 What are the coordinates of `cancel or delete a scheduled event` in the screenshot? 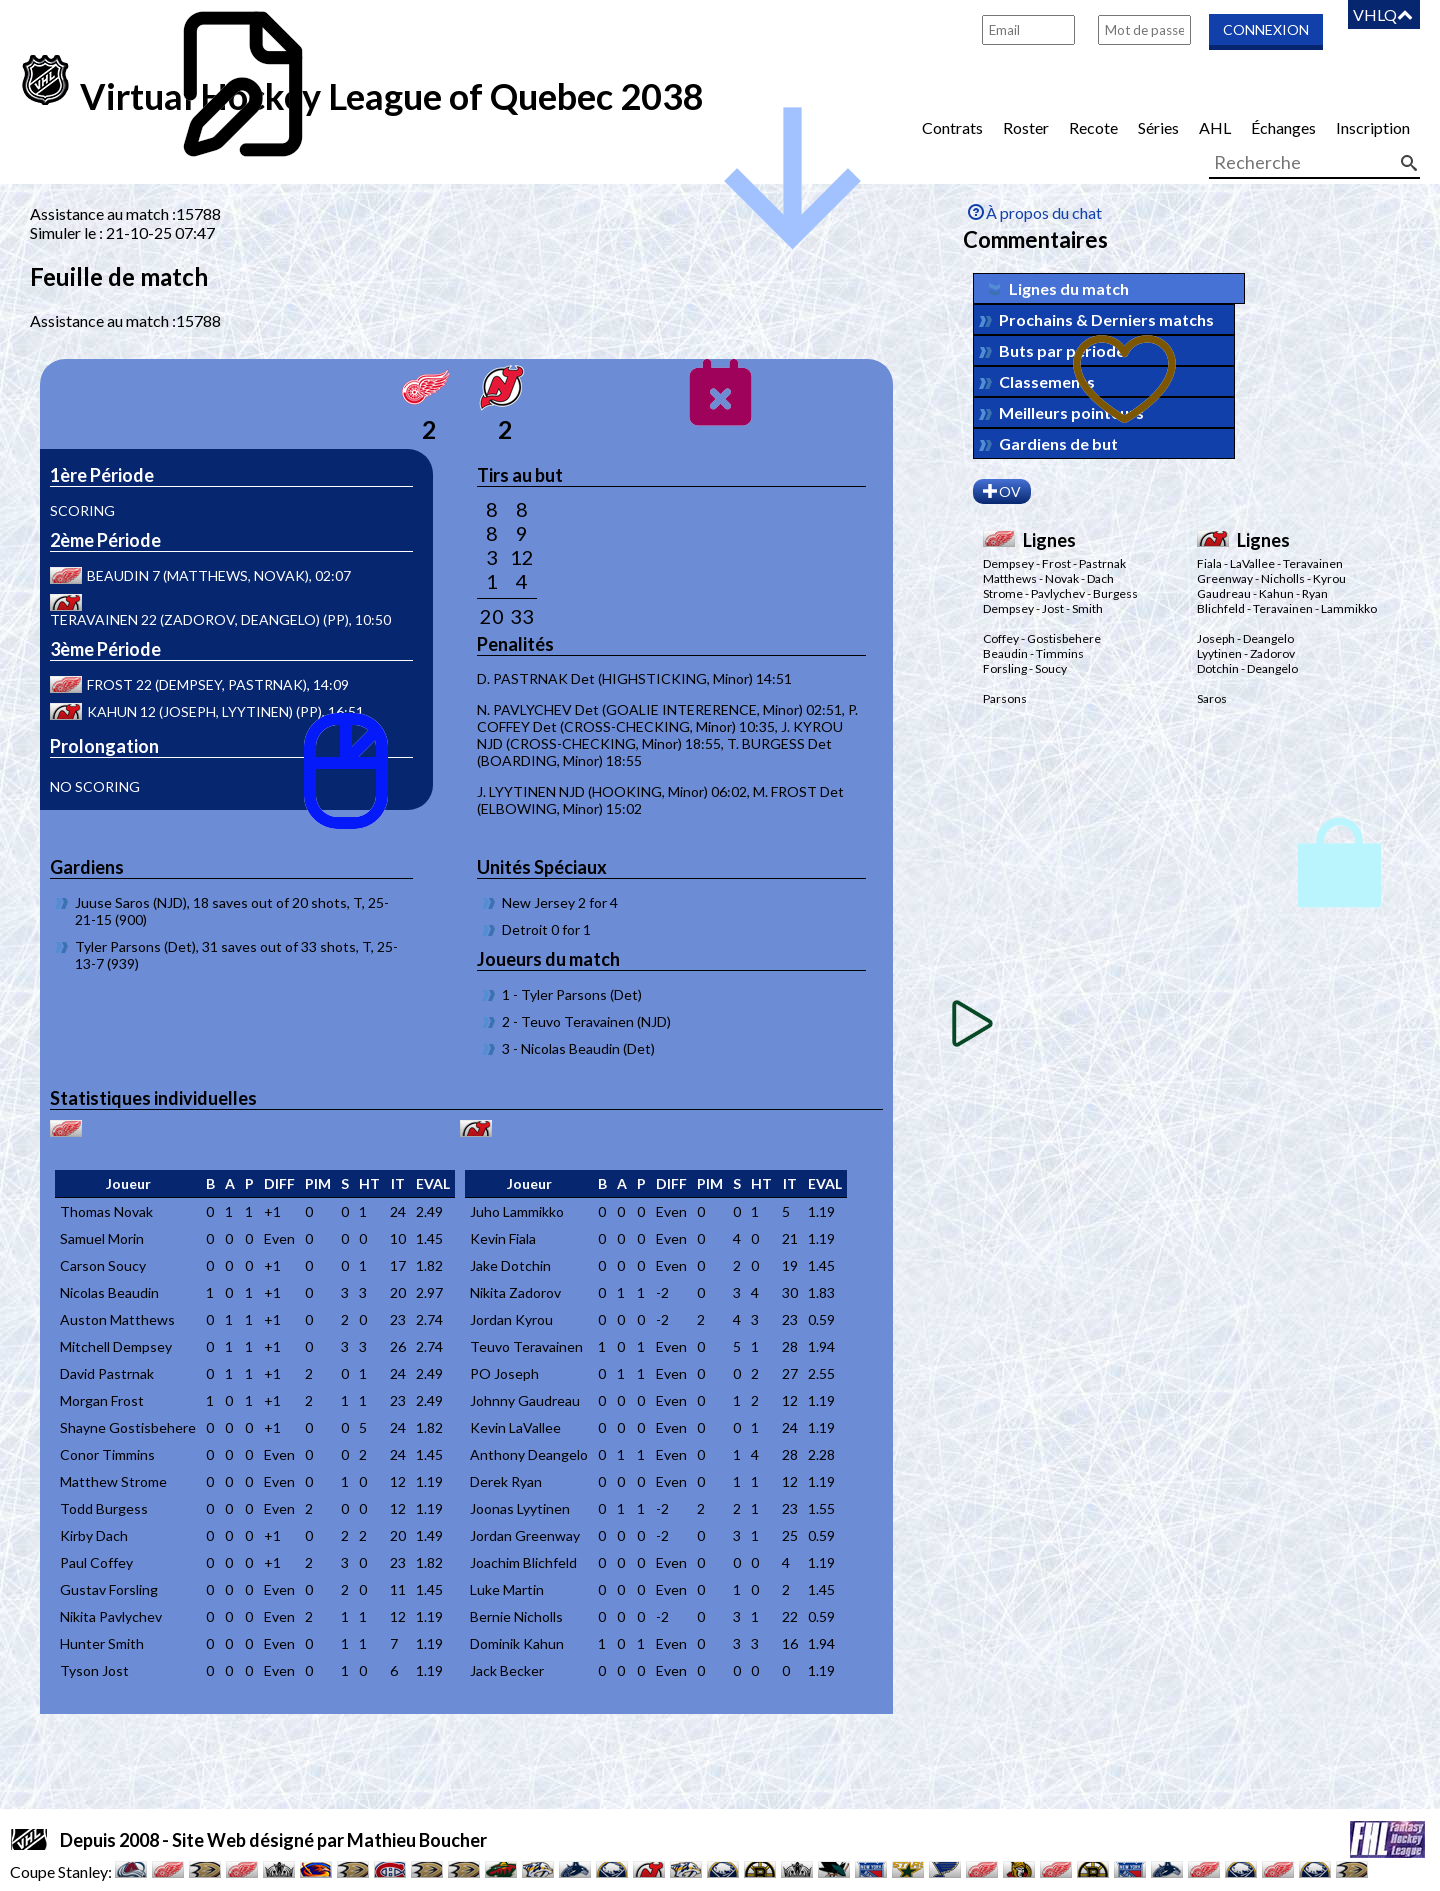 It's located at (720, 394).